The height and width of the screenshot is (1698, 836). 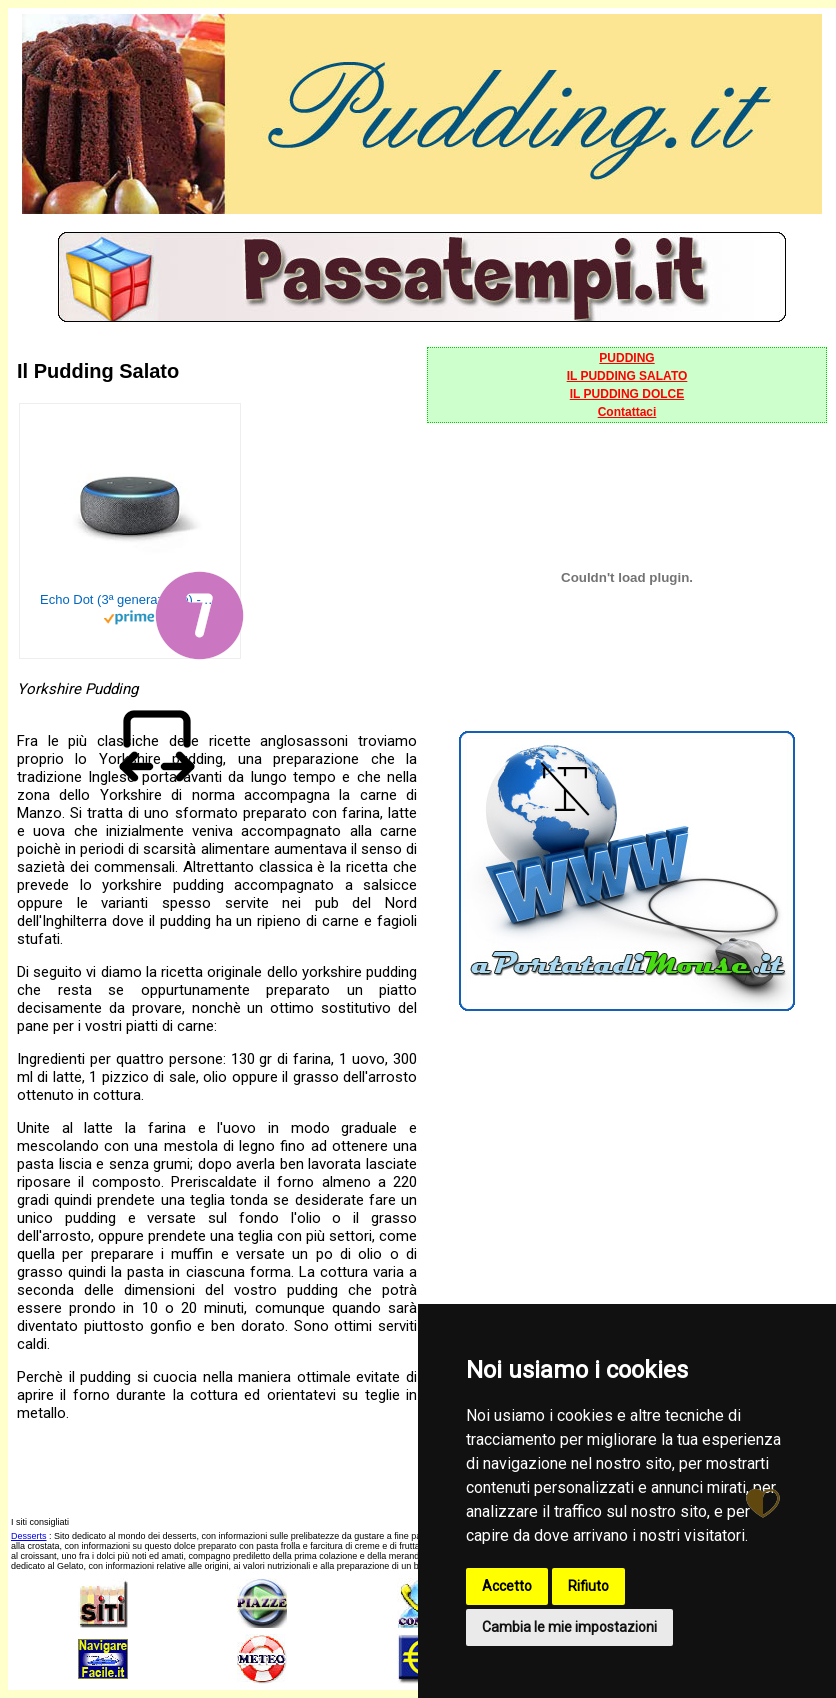 What do you see at coordinates (763, 1502) in the screenshot?
I see `indicates partial like or favorite status` at bounding box center [763, 1502].